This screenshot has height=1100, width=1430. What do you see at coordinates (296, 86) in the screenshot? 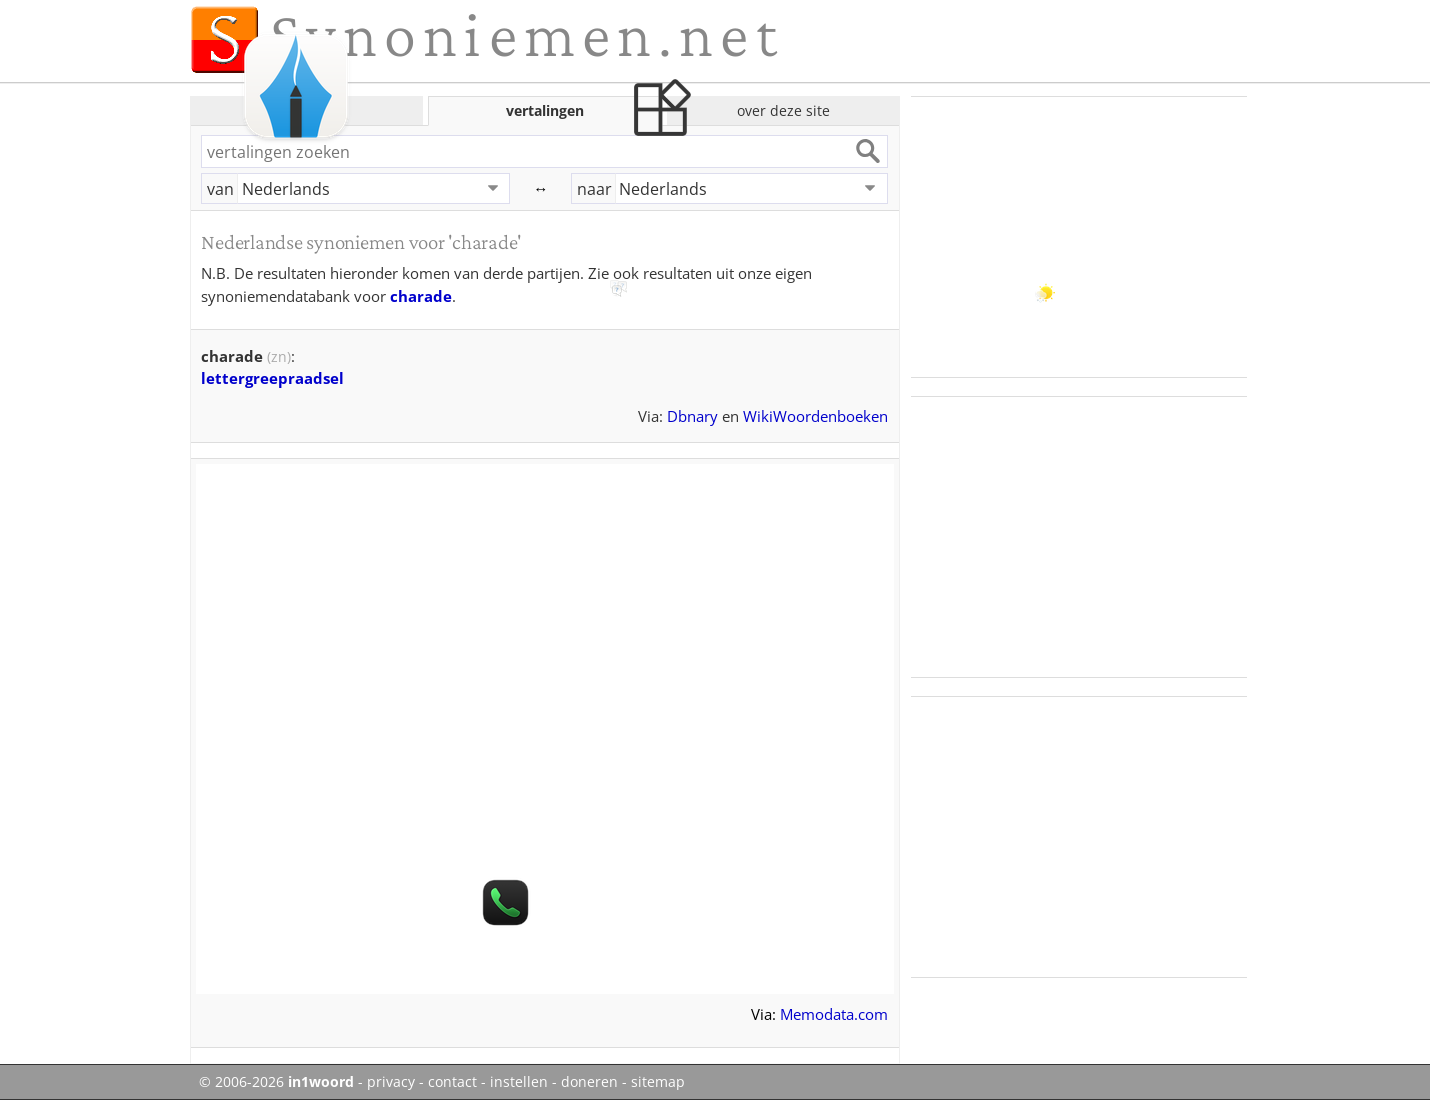
I see `open scrivano writing app` at bounding box center [296, 86].